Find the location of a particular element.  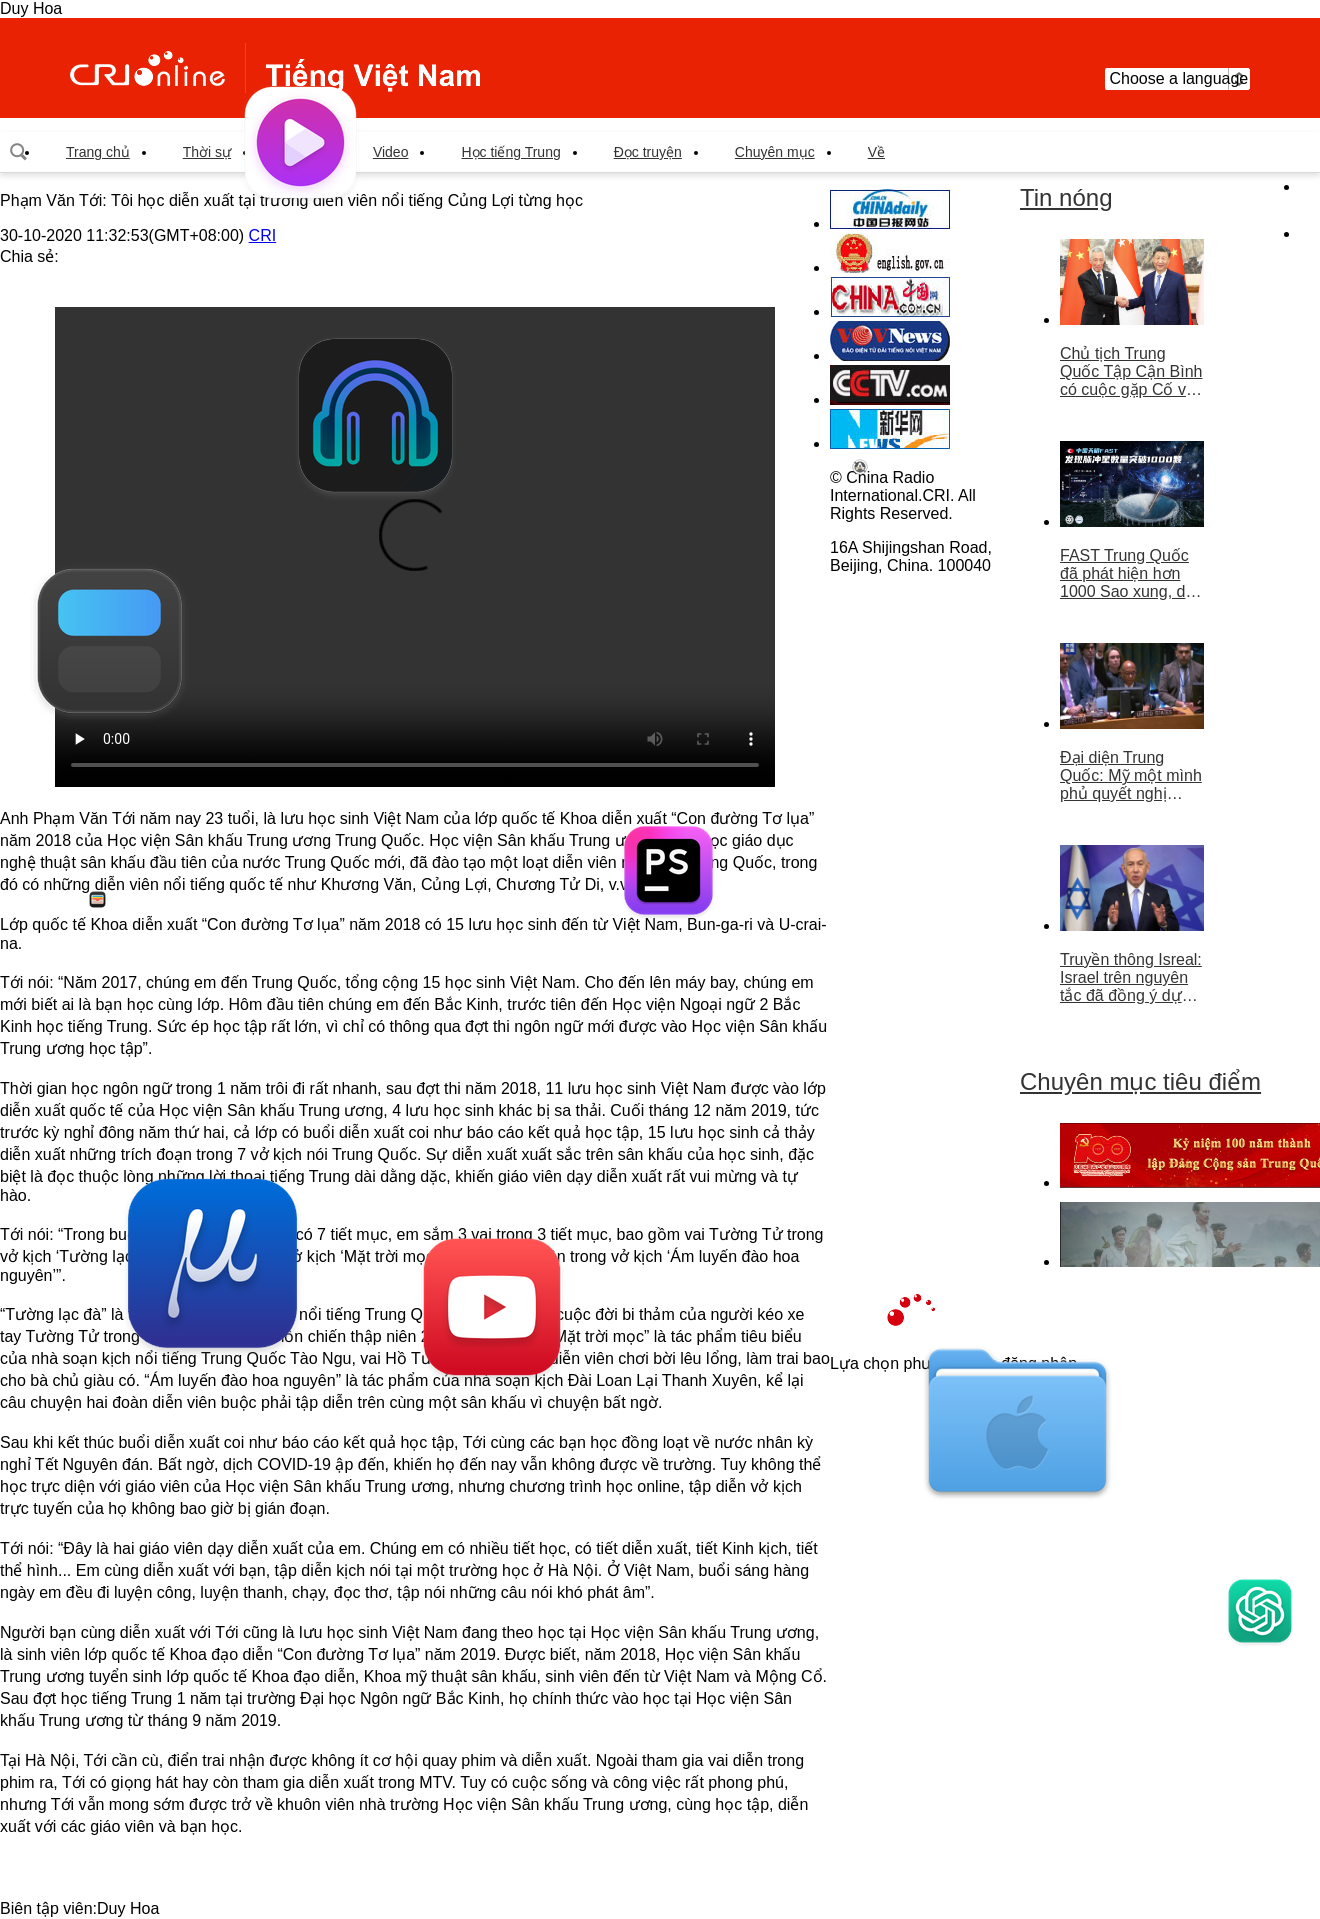

open the YouTube app is located at coordinates (492, 1307).